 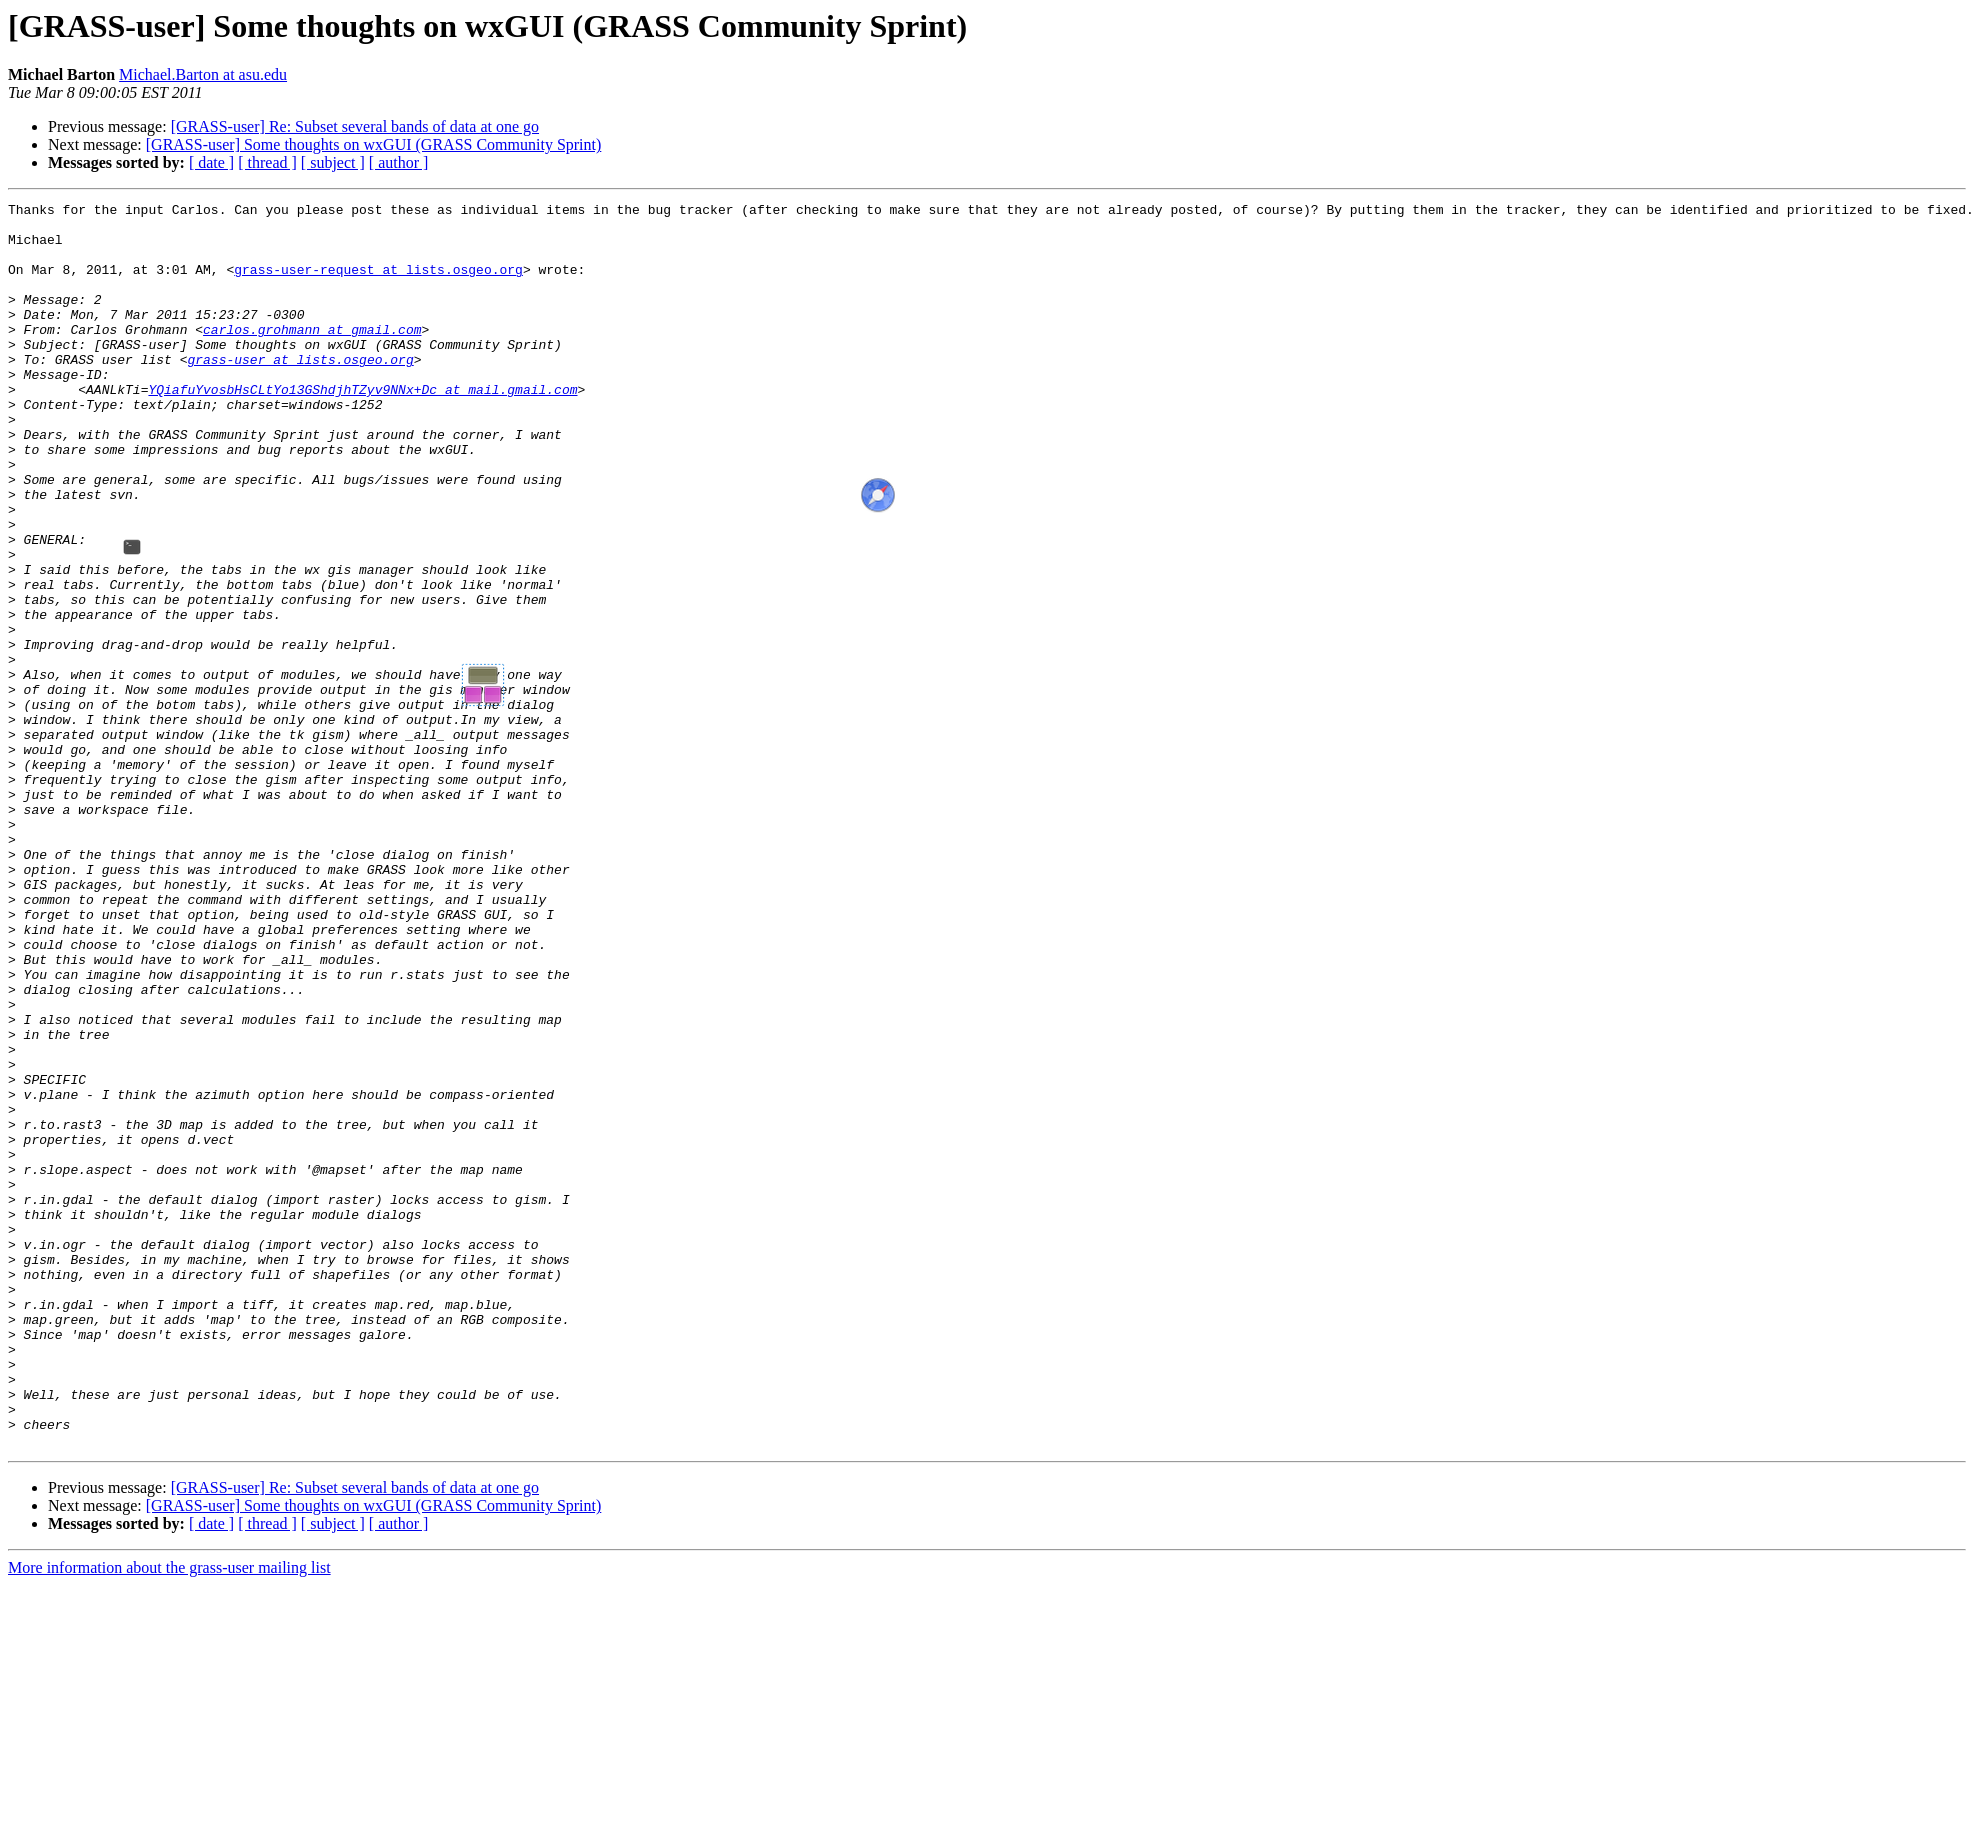 I want to click on open the web browser, so click(x=878, y=495).